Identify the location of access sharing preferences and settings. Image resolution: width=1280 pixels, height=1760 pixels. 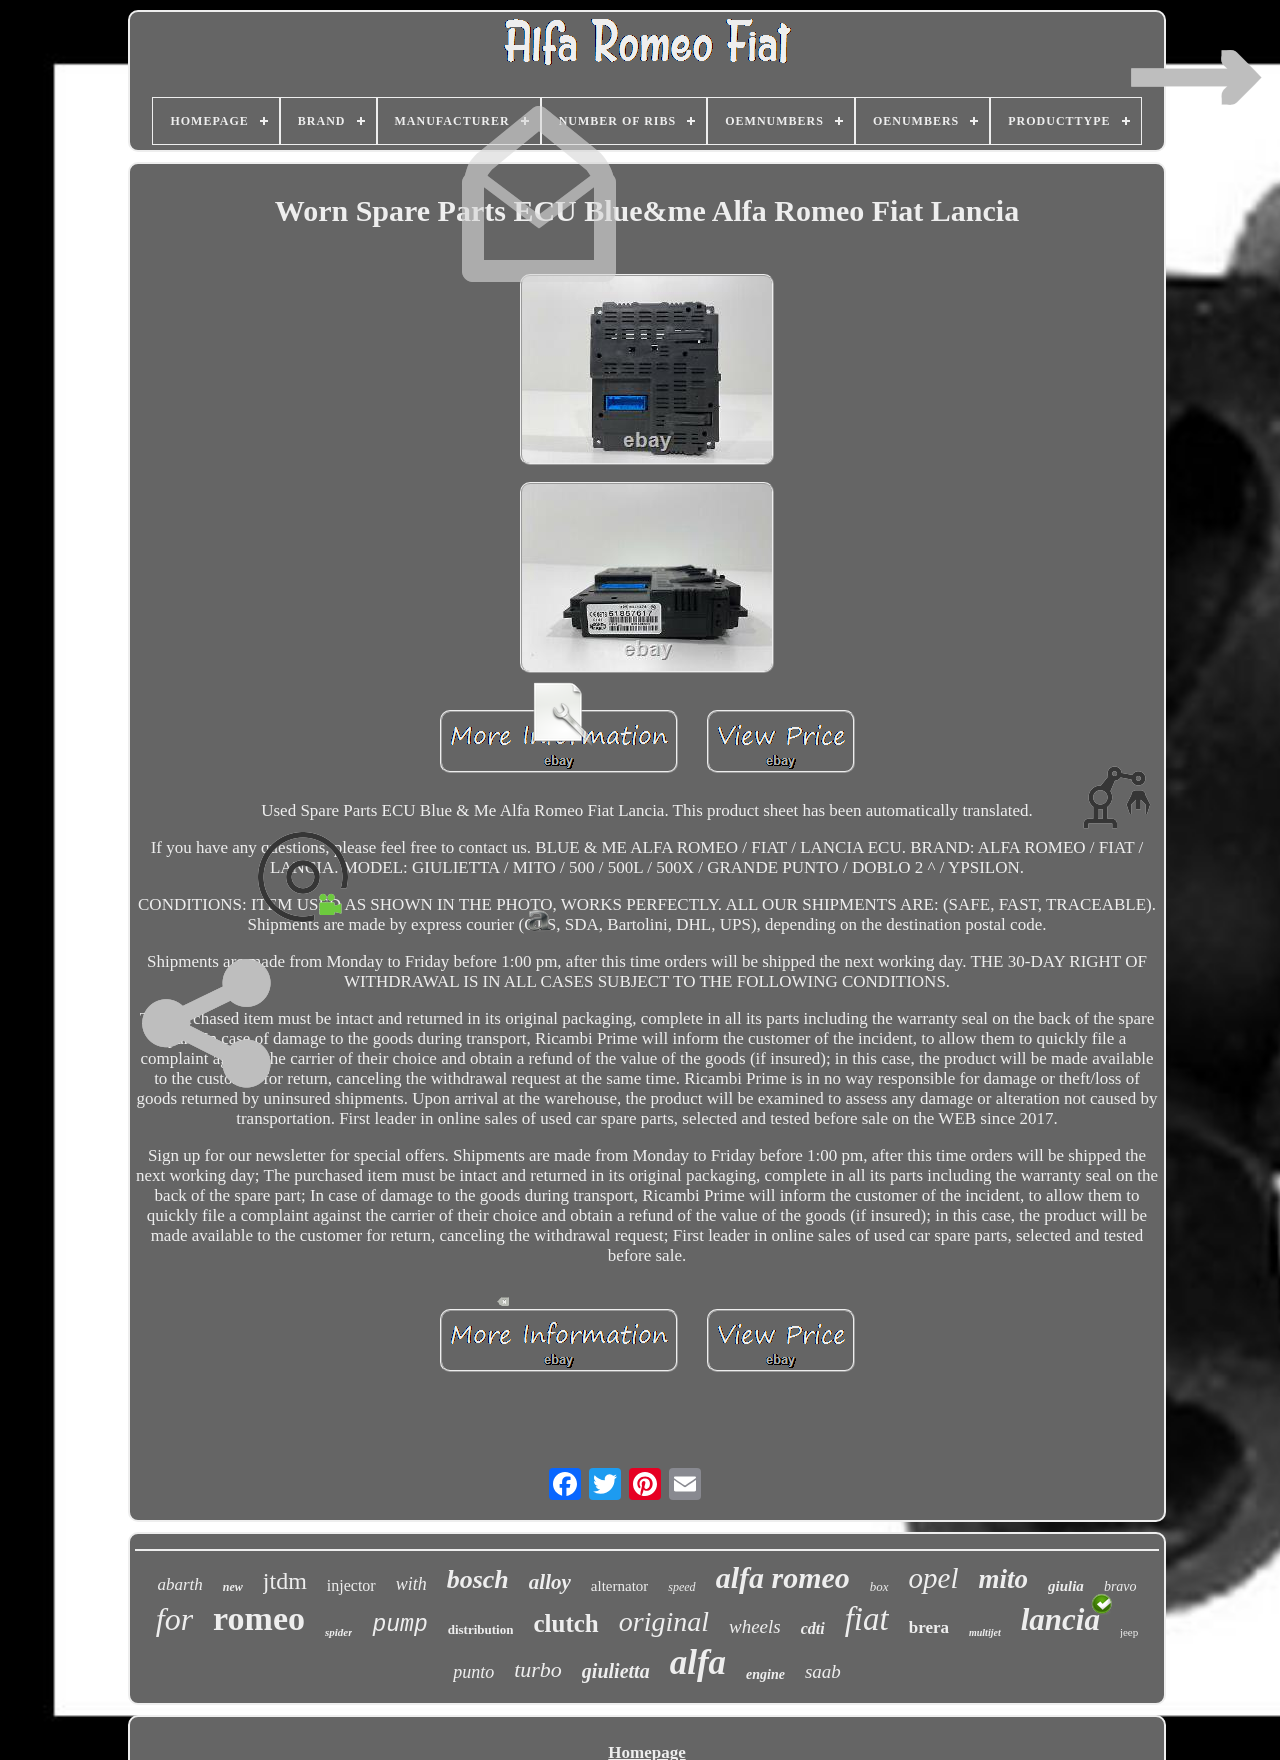
(206, 1023).